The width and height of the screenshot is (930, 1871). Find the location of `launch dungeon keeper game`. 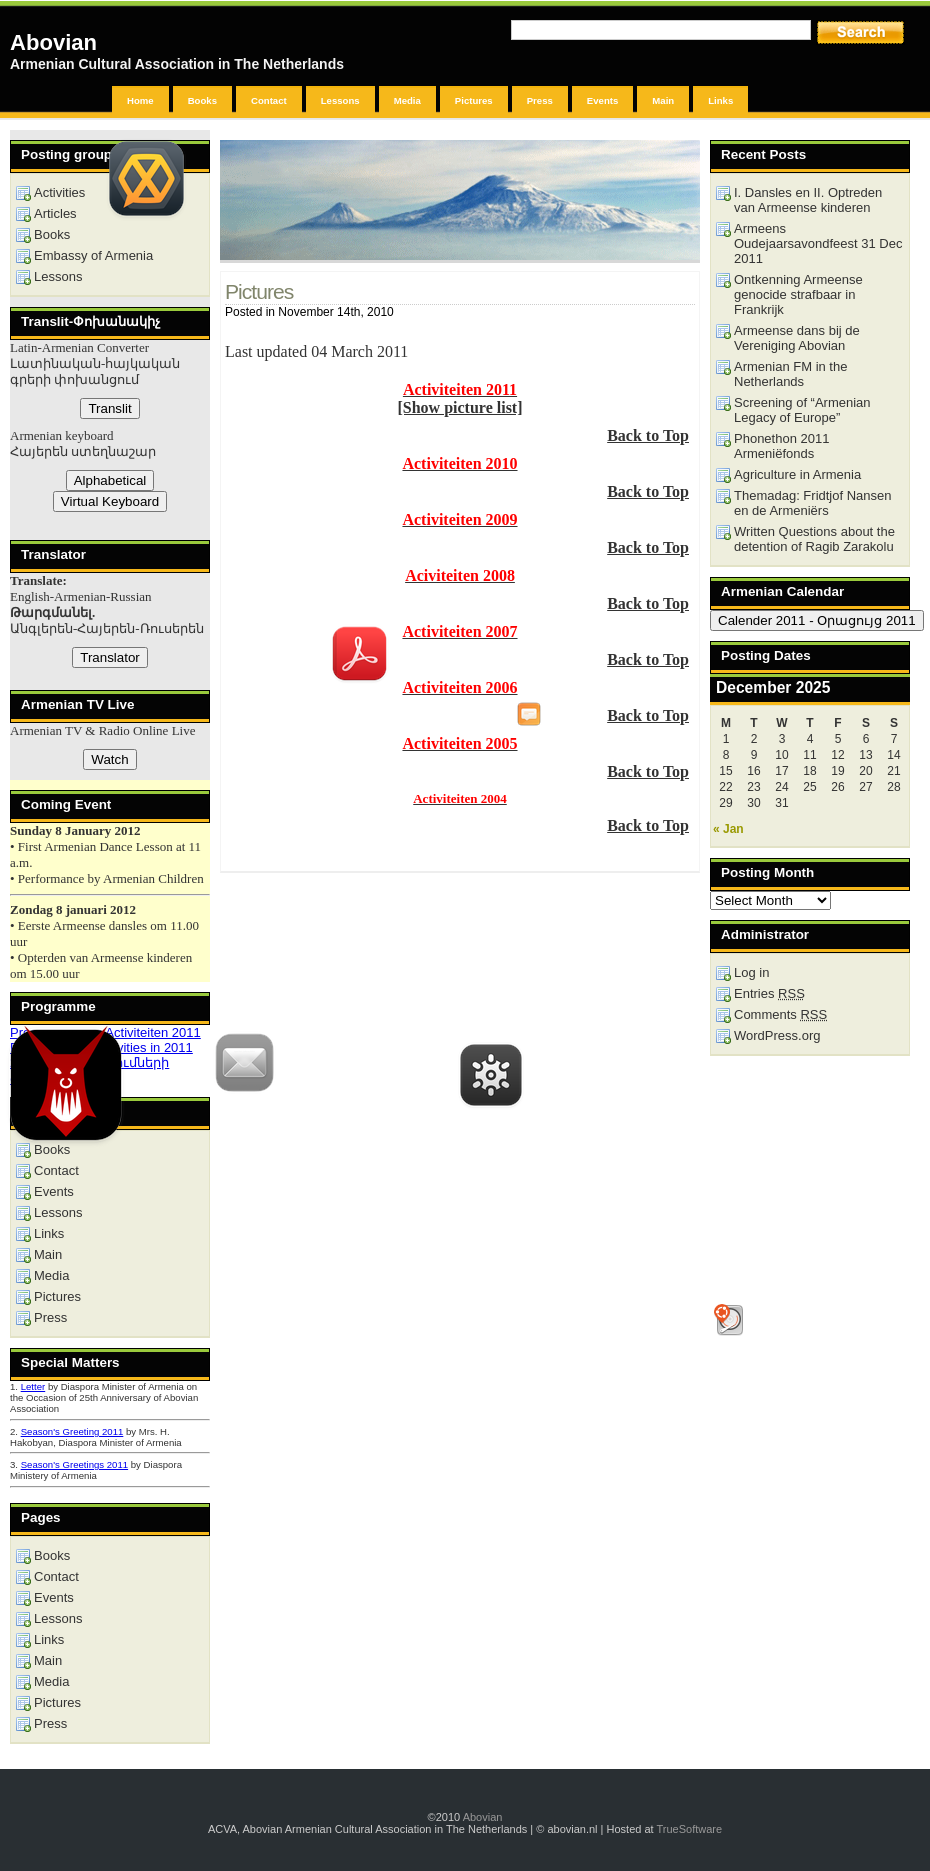

launch dungeon keeper game is located at coordinates (66, 1085).